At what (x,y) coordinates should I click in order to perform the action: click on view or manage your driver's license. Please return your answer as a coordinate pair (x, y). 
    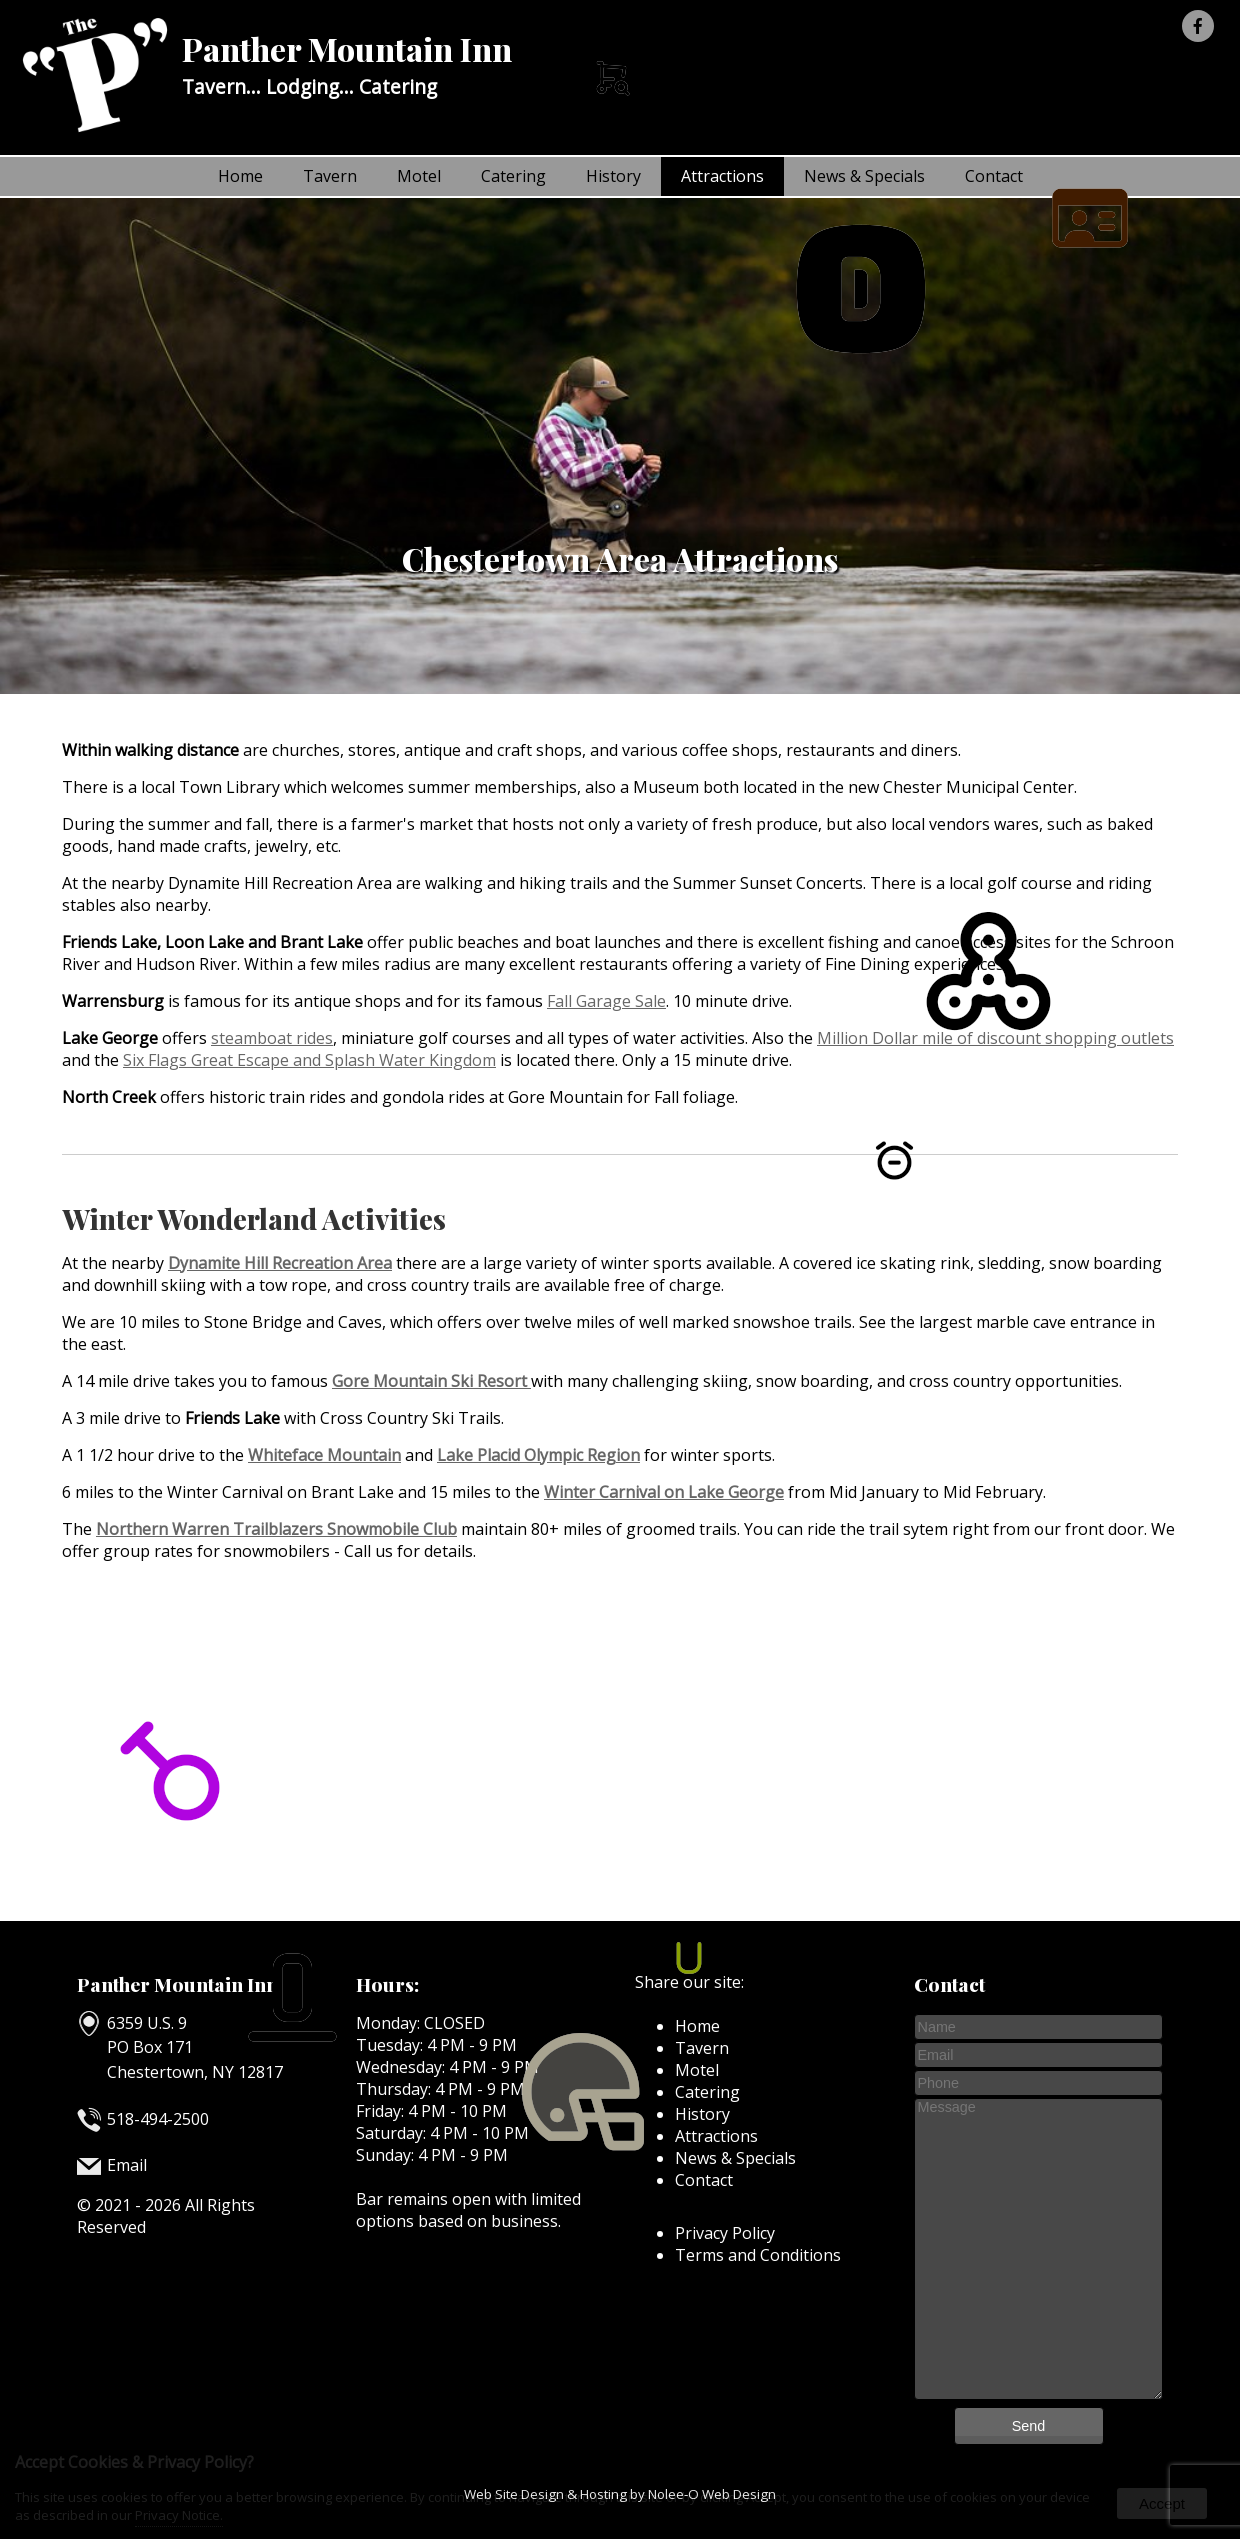
    Looking at the image, I should click on (1090, 218).